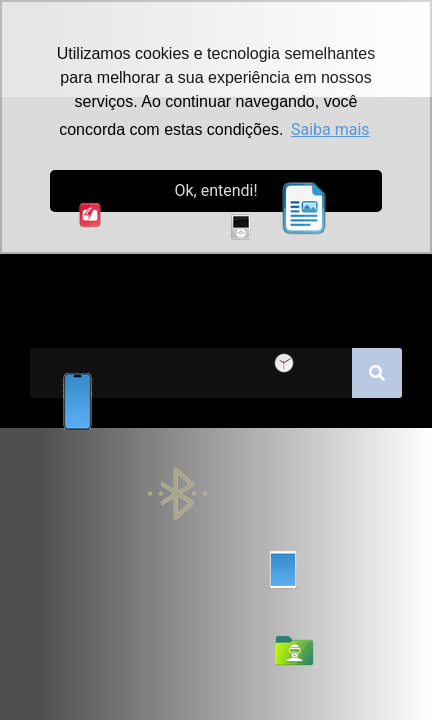 Image resolution: width=432 pixels, height=720 pixels. What do you see at coordinates (283, 570) in the screenshot?
I see `connected iPad Pro device` at bounding box center [283, 570].